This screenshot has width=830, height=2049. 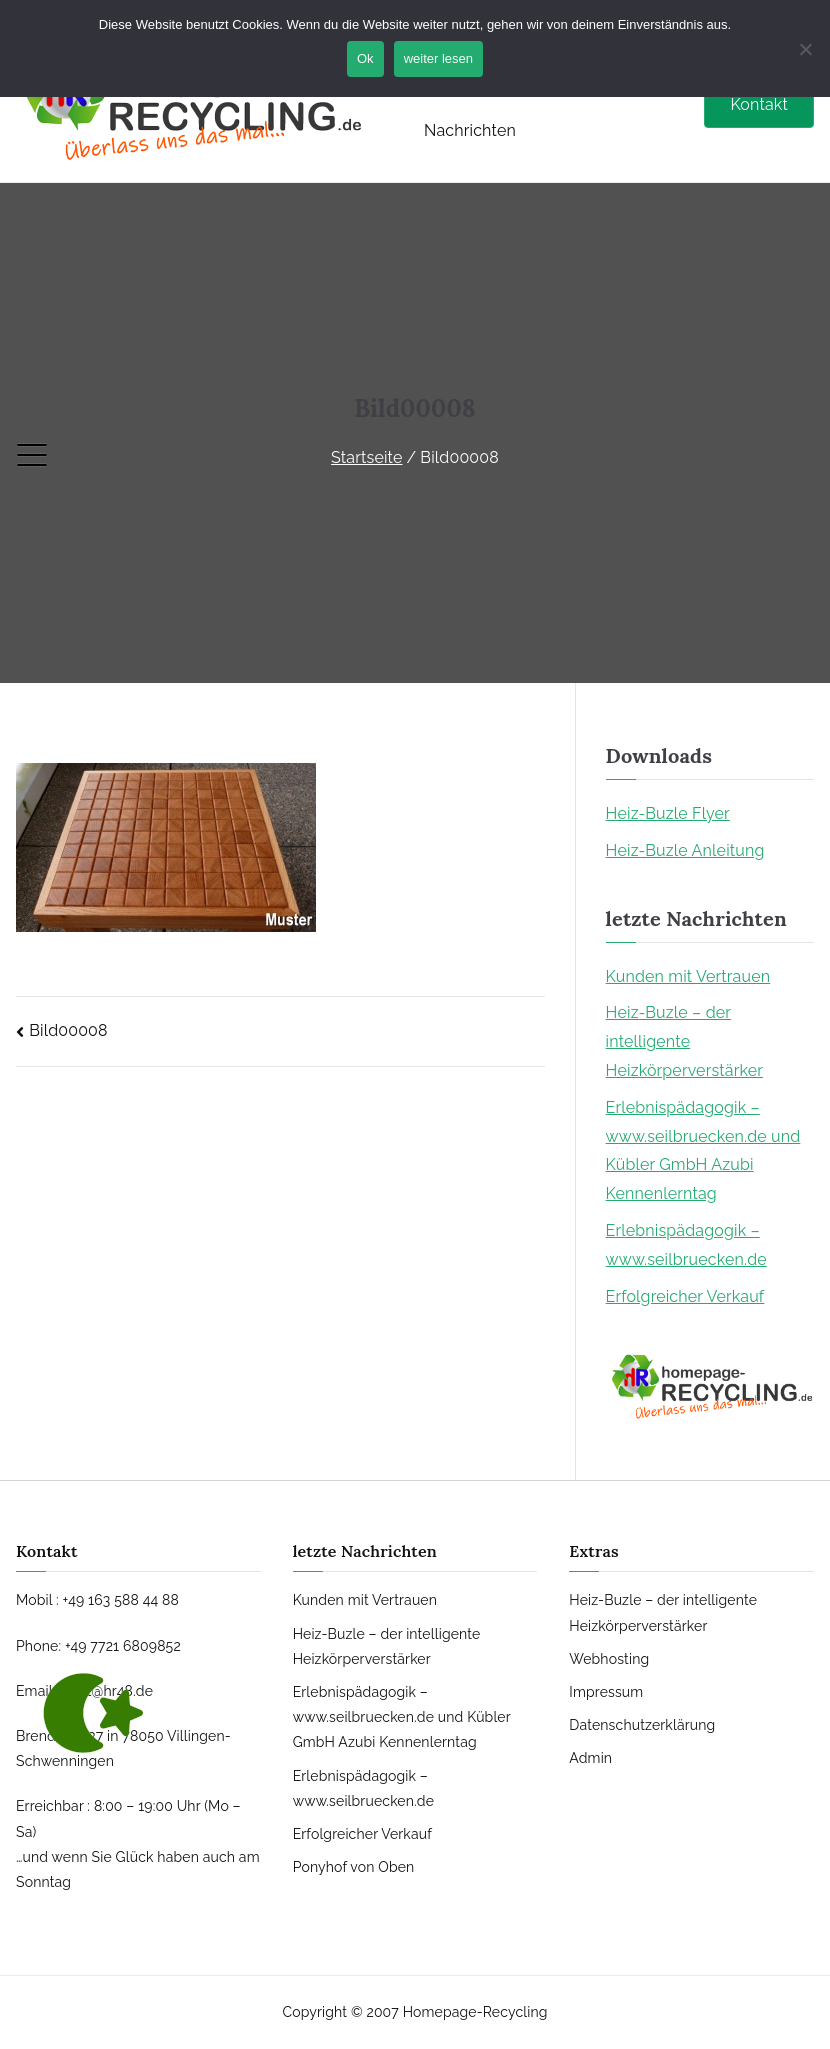 What do you see at coordinates (32, 455) in the screenshot?
I see `view items in list format` at bounding box center [32, 455].